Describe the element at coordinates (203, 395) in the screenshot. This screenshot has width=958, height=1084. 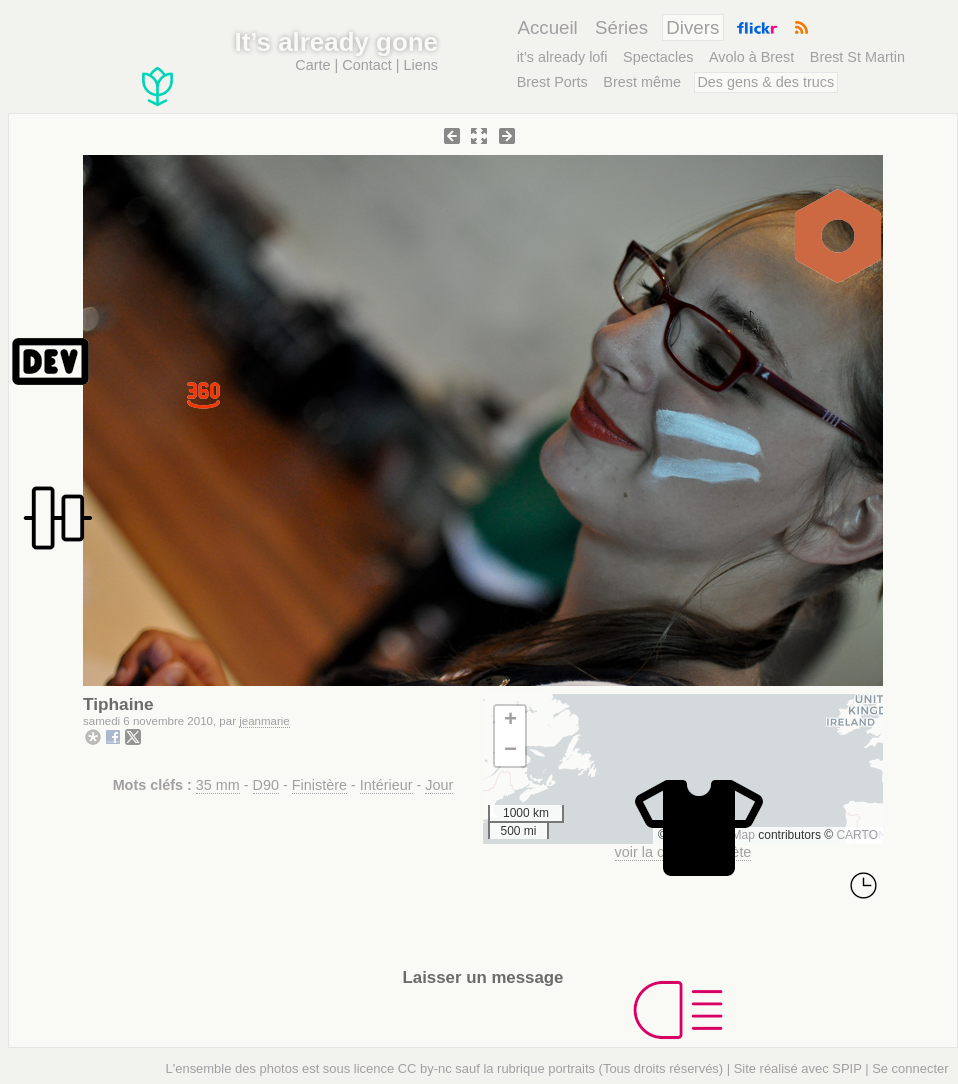
I see `view 360-degree panoramic content` at that location.